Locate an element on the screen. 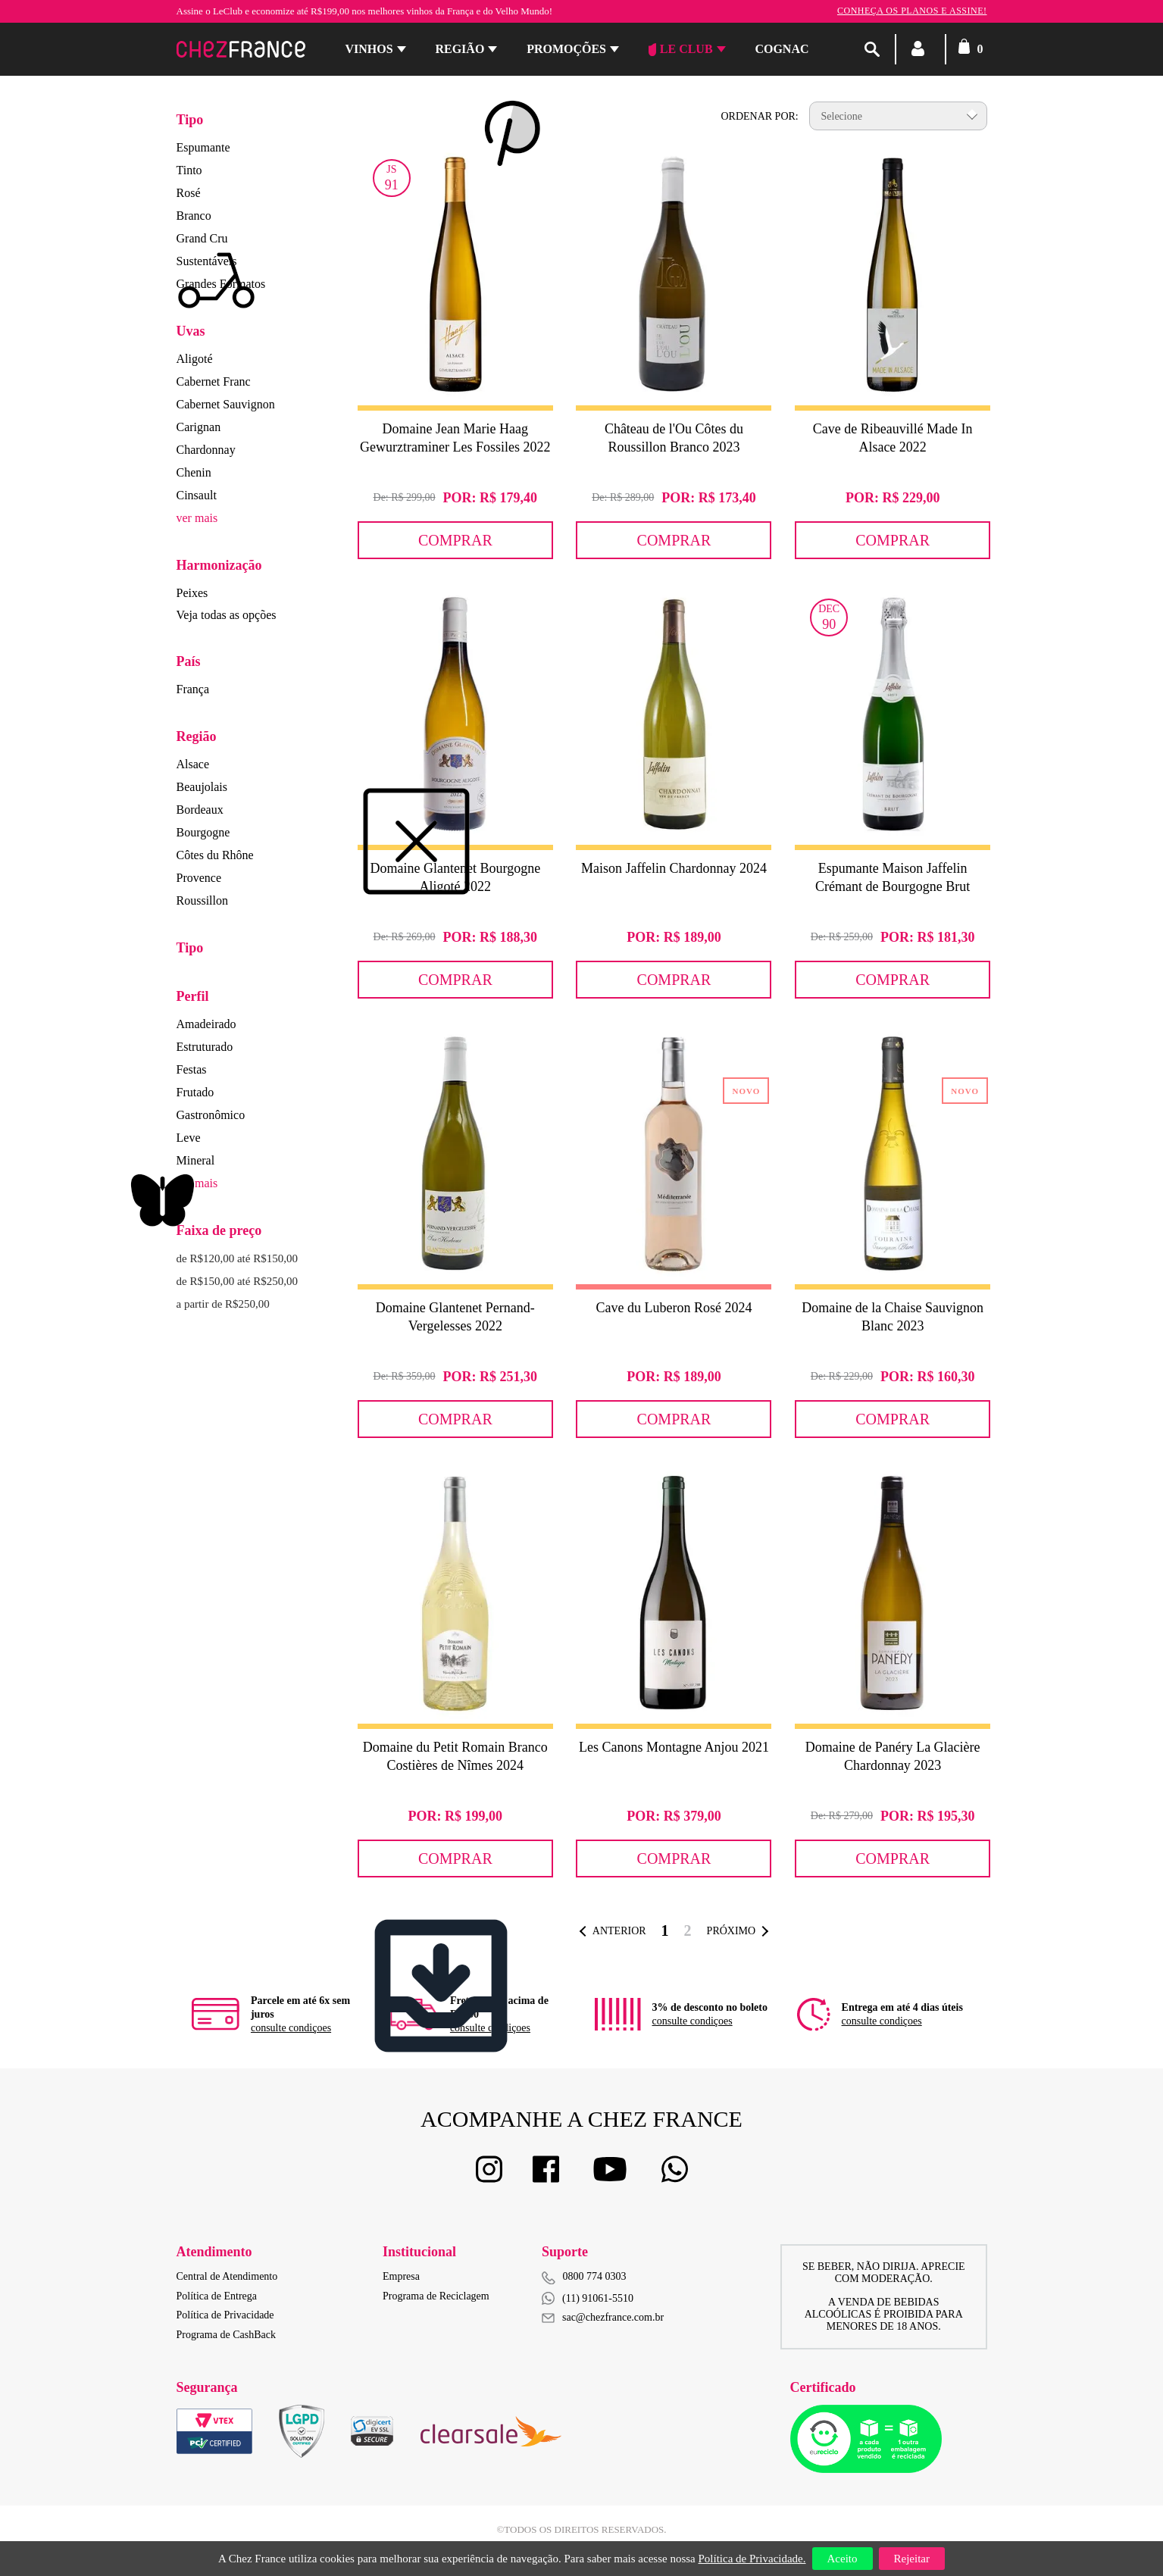 This screenshot has height=2576, width=1163. download file to inbox or tray is located at coordinates (441, 1986).